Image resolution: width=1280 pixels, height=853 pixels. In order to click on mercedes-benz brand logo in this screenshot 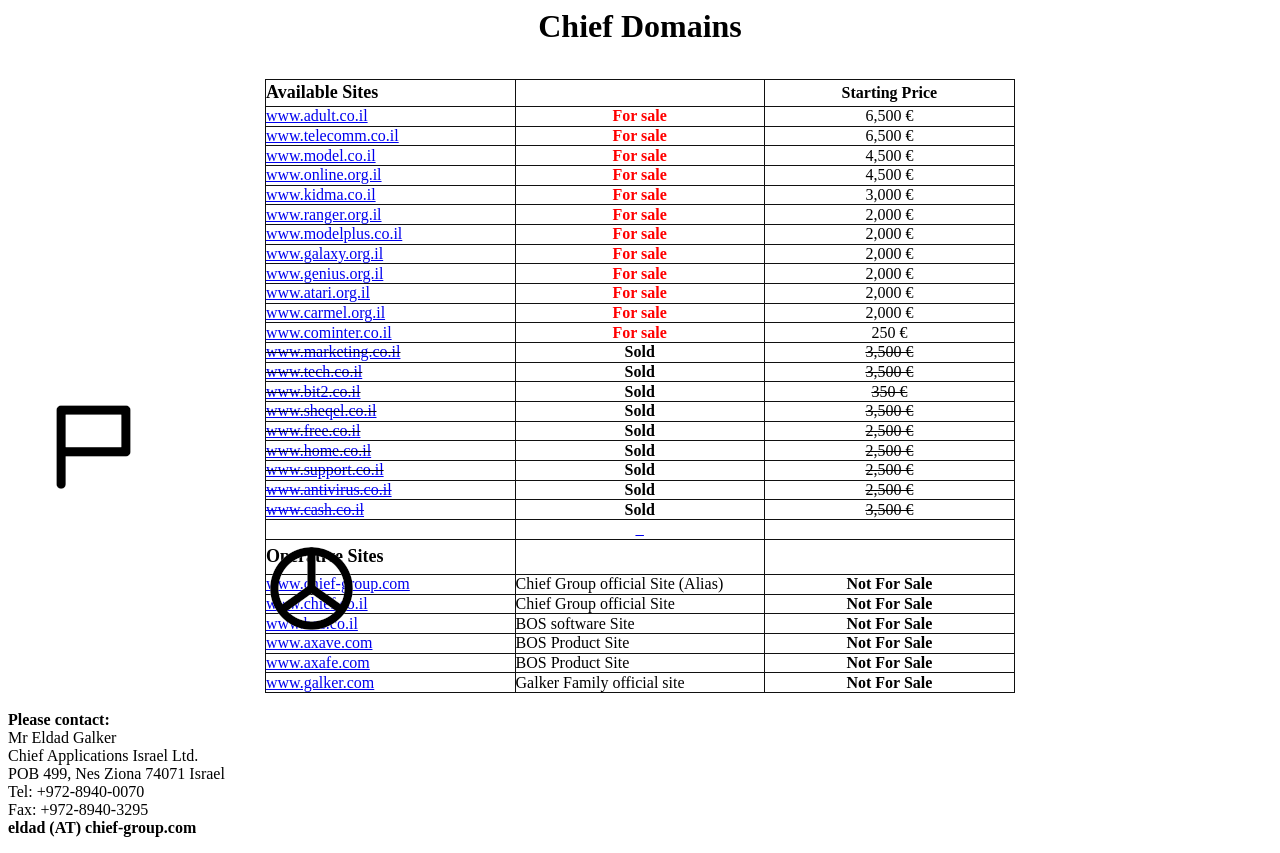, I will do `click(311, 588)`.